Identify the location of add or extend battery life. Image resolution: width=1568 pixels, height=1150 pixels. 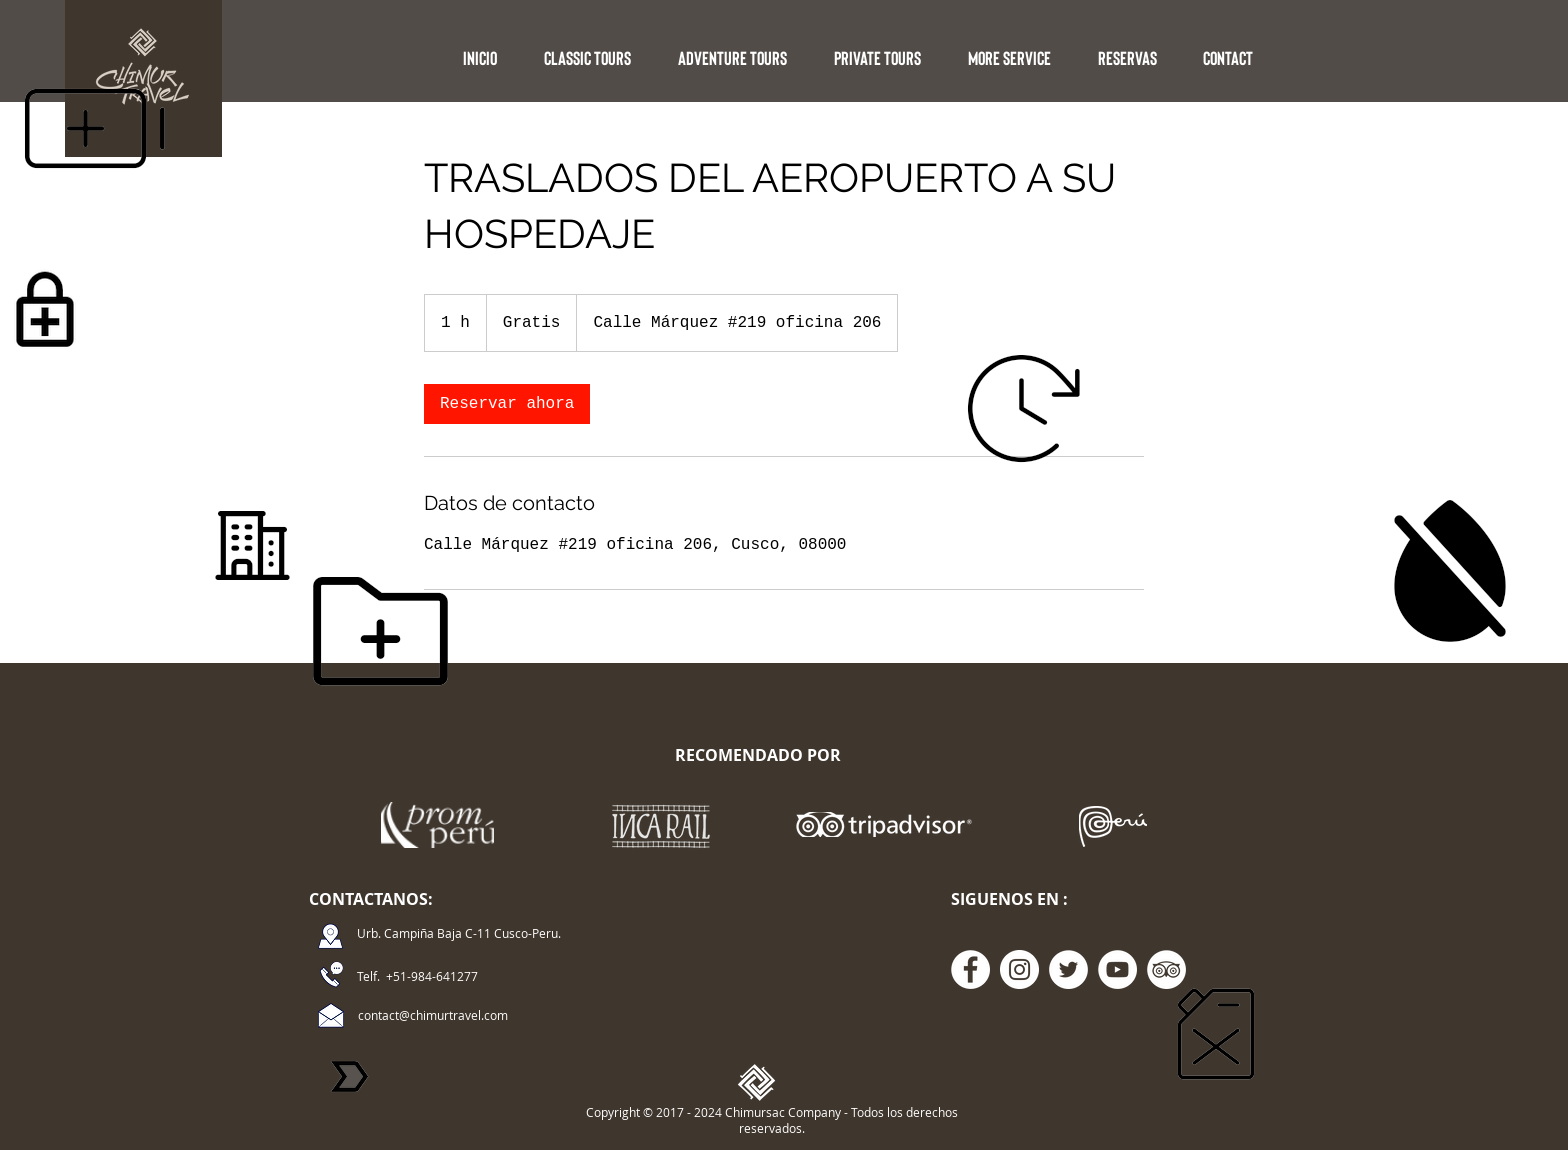
(92, 128).